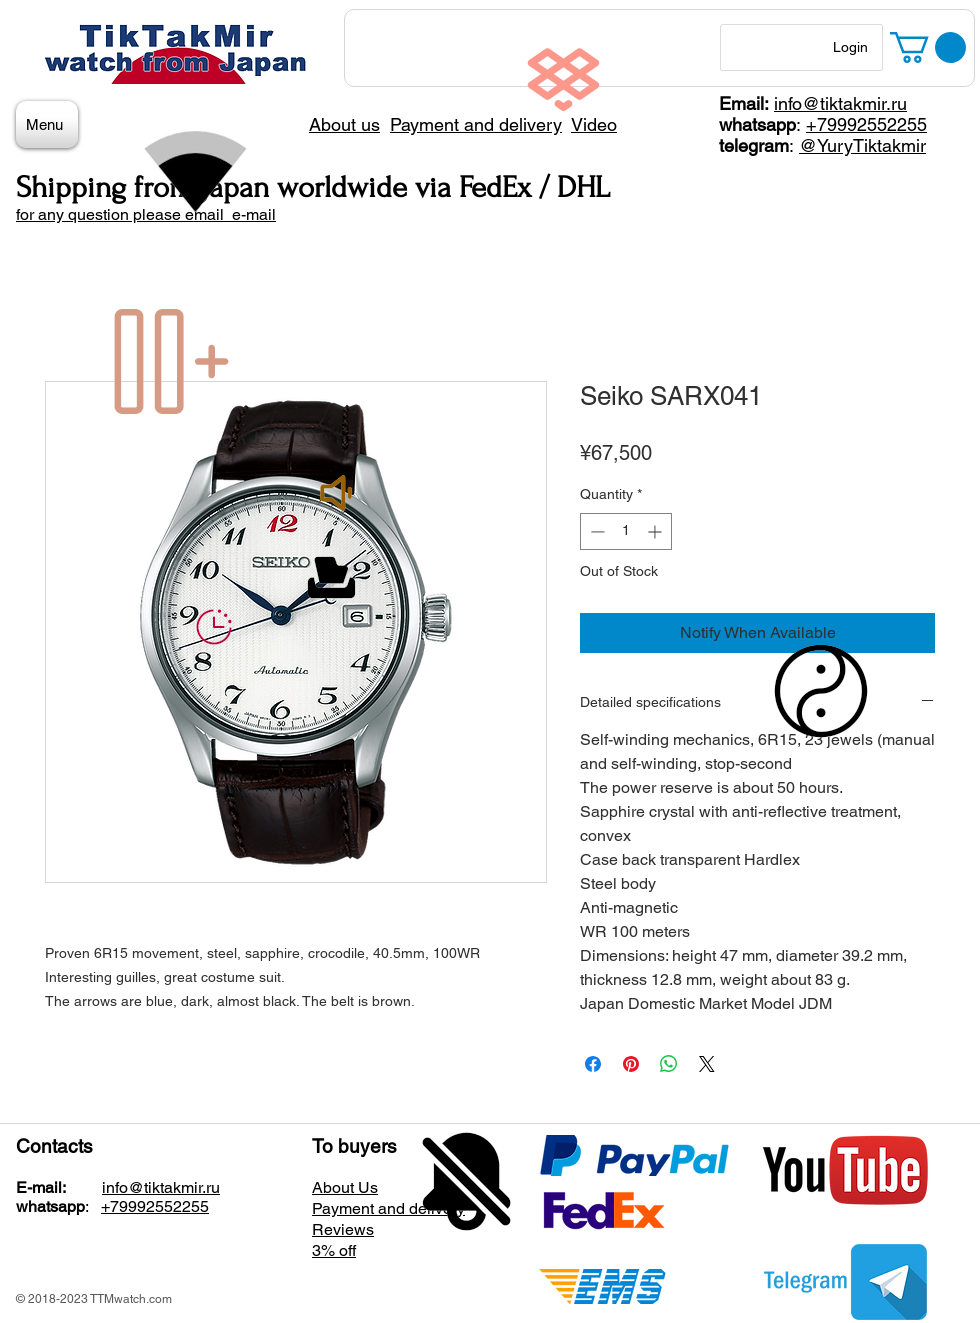  I want to click on view countdown timer, so click(214, 627).